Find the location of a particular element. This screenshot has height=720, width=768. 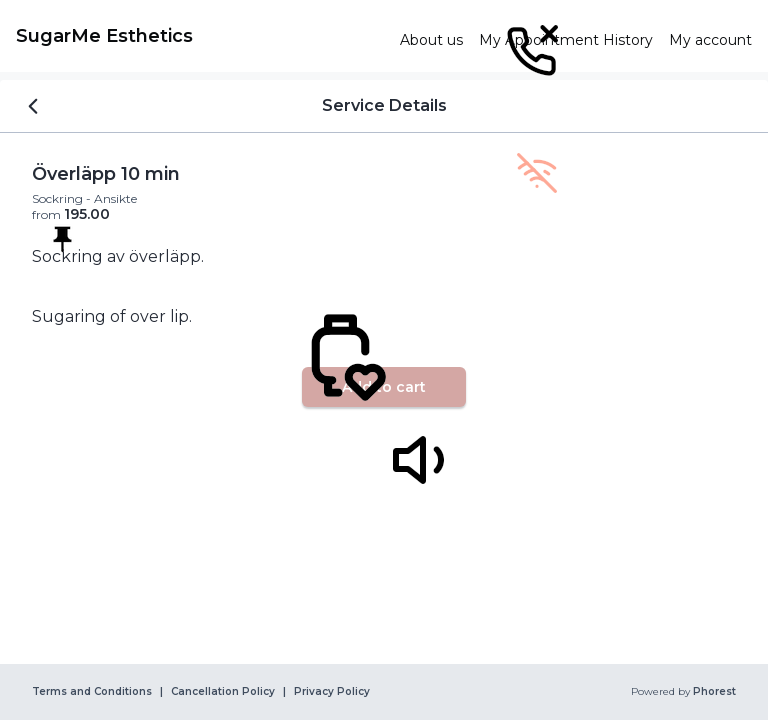

view heart rate data on smartwatch is located at coordinates (340, 355).